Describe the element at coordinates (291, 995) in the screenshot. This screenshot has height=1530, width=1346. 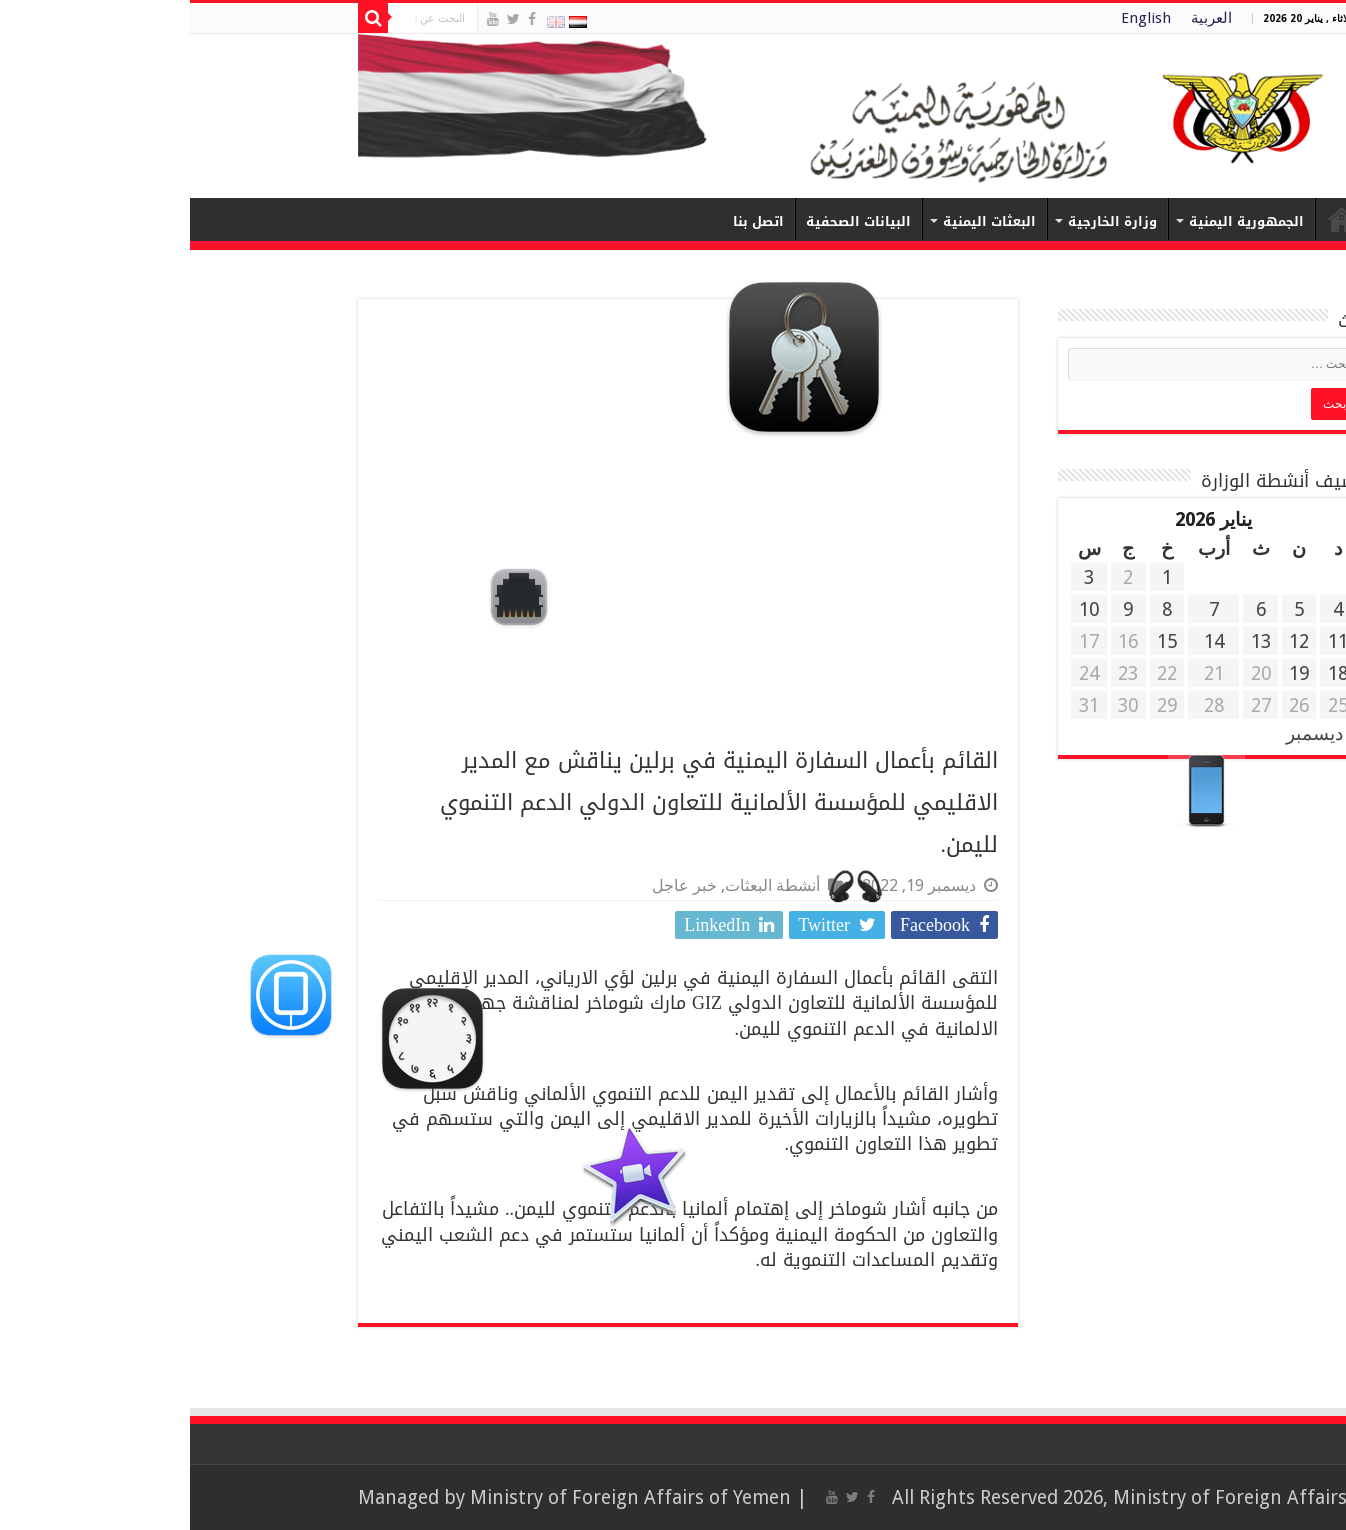
I see `preview files or documents quickly` at that location.